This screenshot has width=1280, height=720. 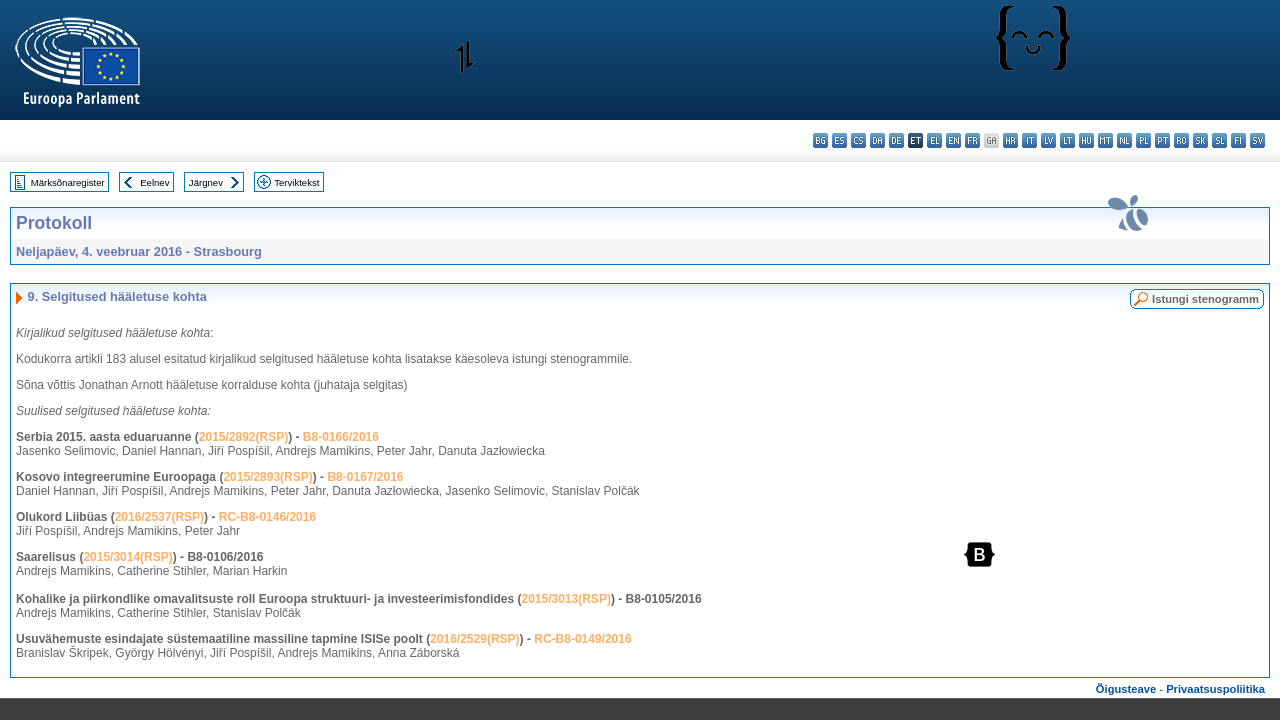 I want to click on axios HTTP client library logo, so click(x=465, y=57).